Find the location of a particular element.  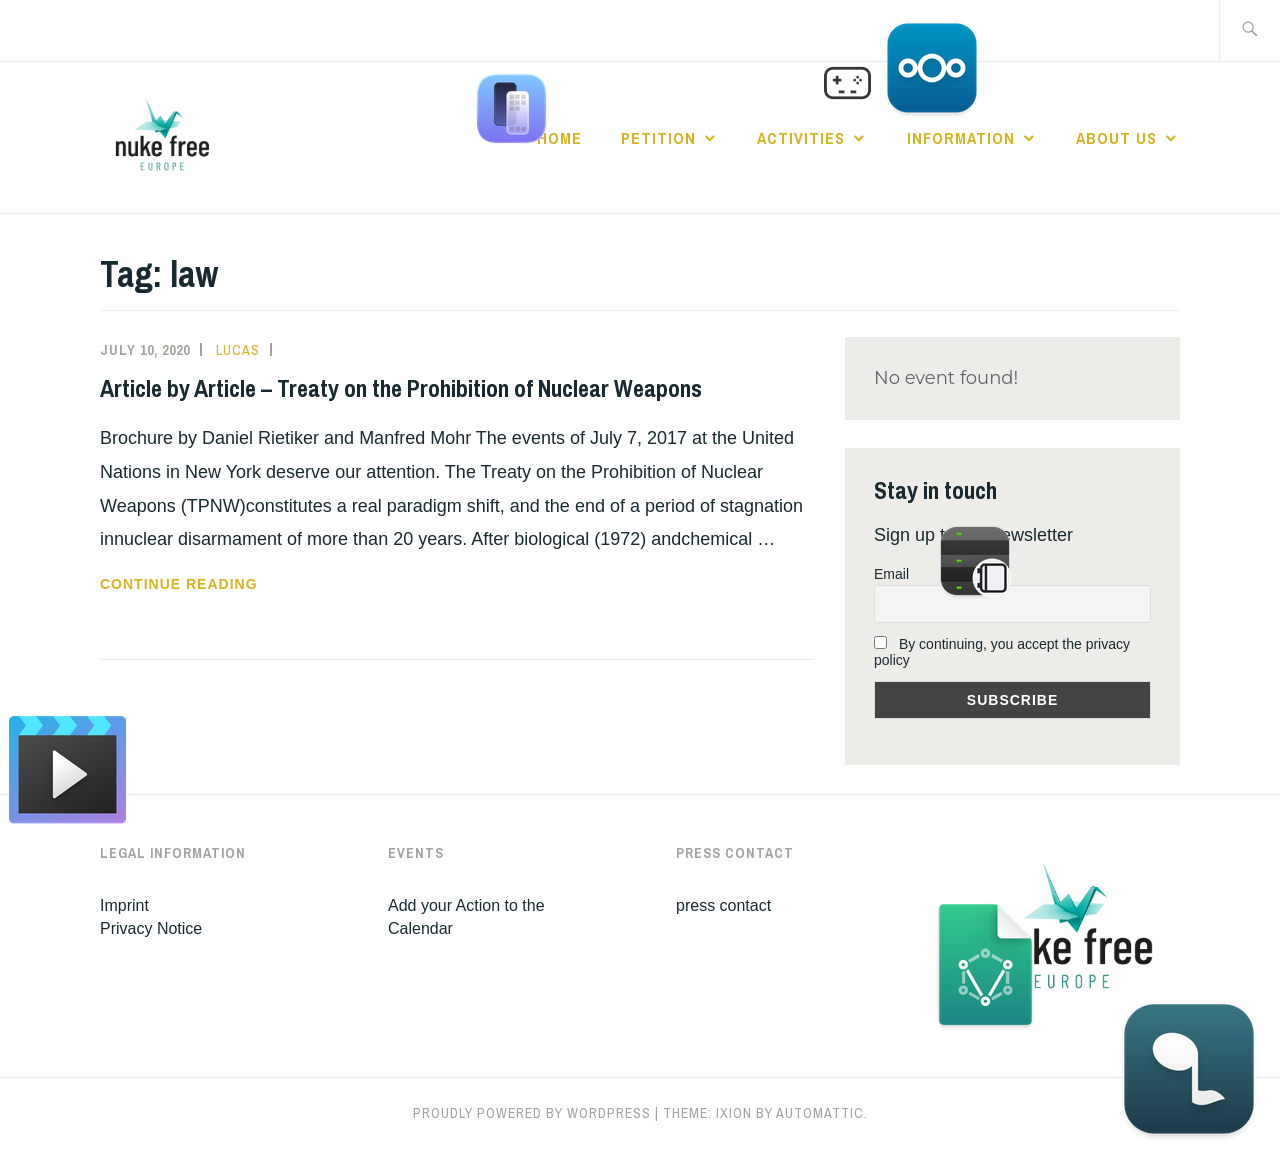

configure ldap server connection settings is located at coordinates (975, 561).